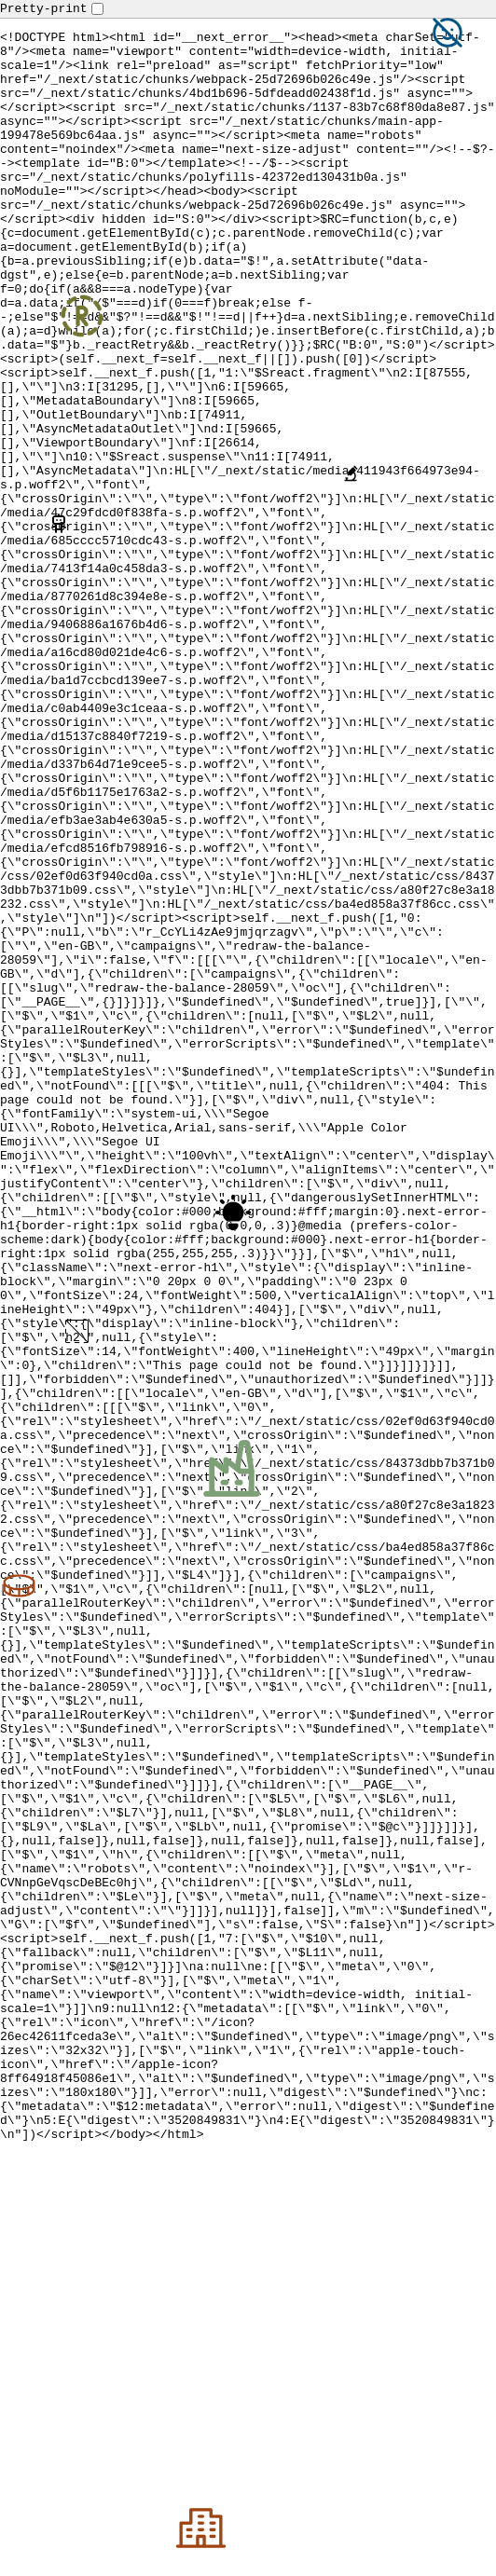 The height and width of the screenshot is (2576, 496). What do you see at coordinates (19, 1585) in the screenshot?
I see `view your coin balance or currency` at bounding box center [19, 1585].